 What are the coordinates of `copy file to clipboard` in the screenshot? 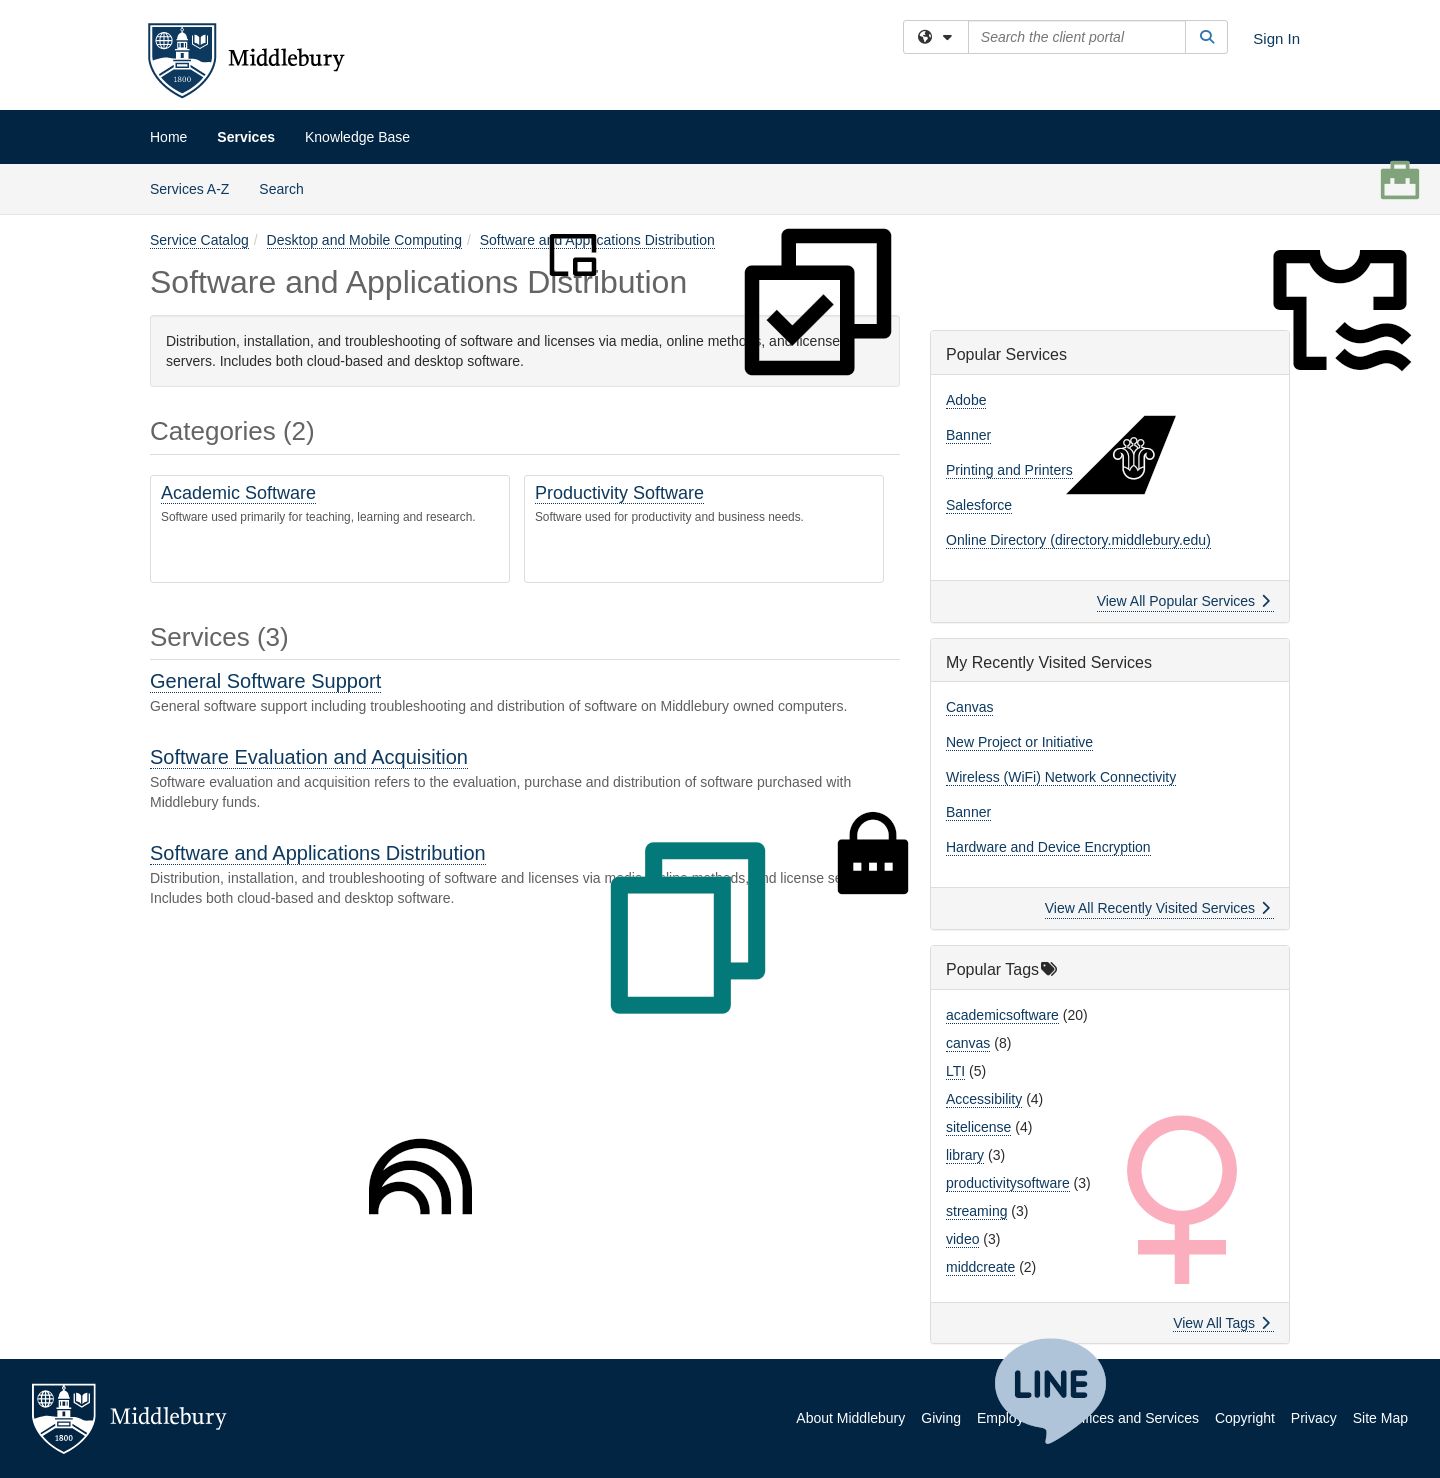 It's located at (688, 928).